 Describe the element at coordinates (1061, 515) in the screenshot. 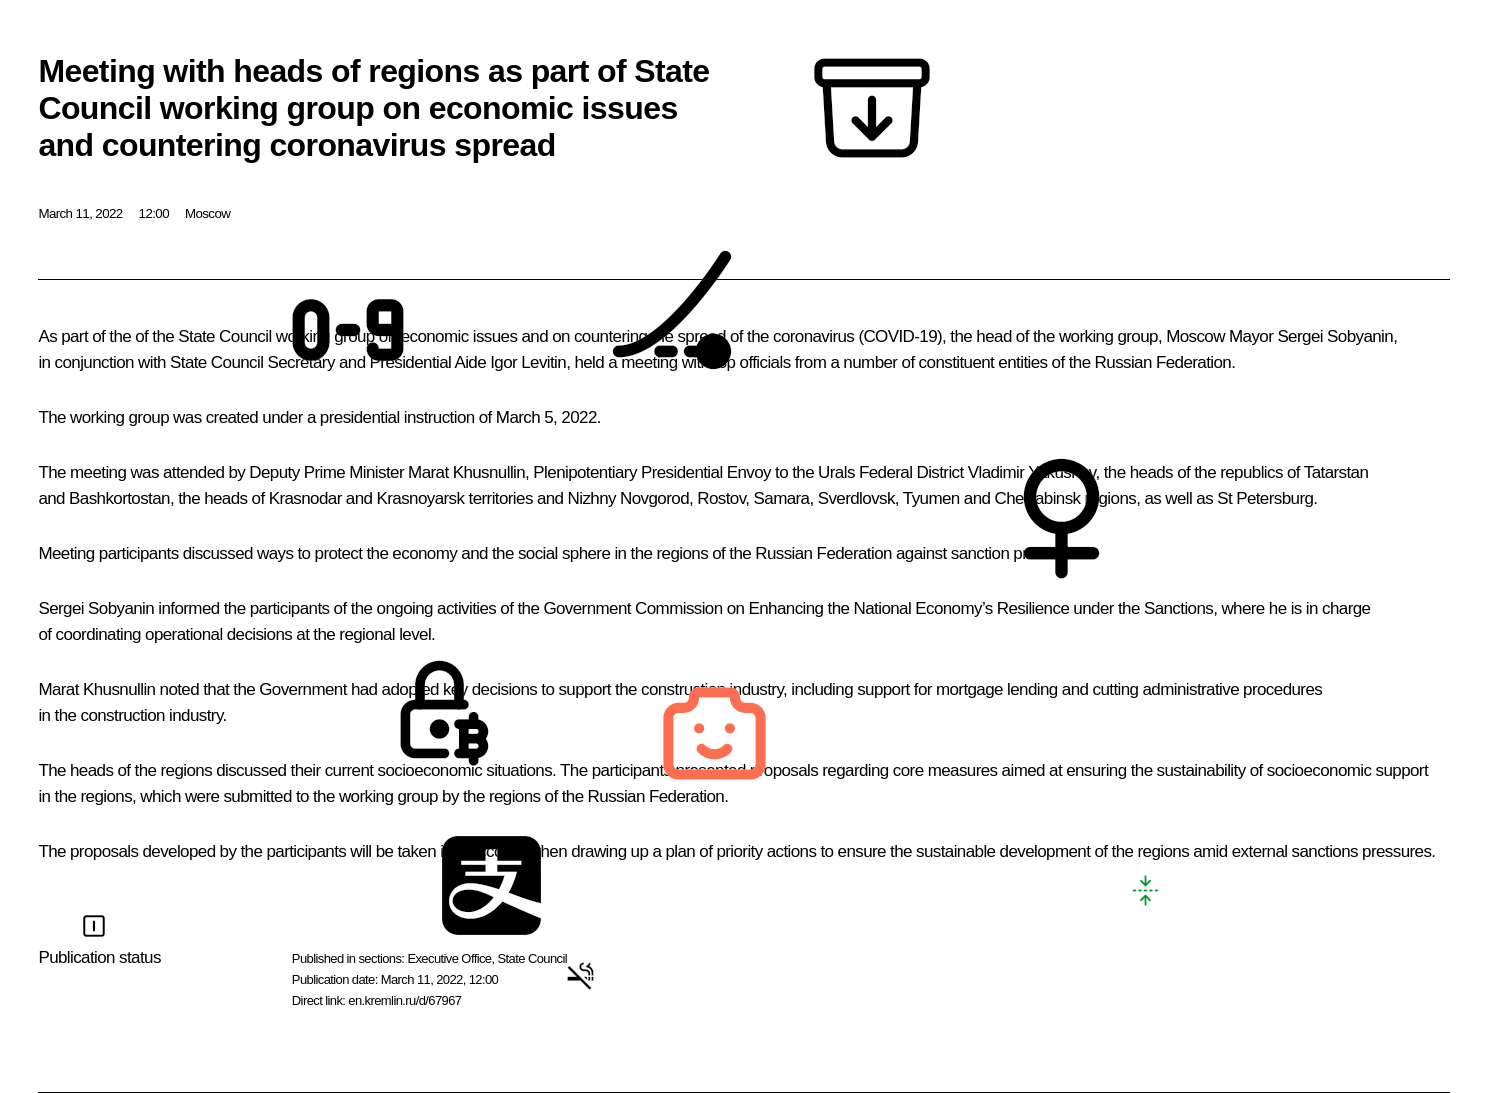

I see `select femme gender identity` at that location.